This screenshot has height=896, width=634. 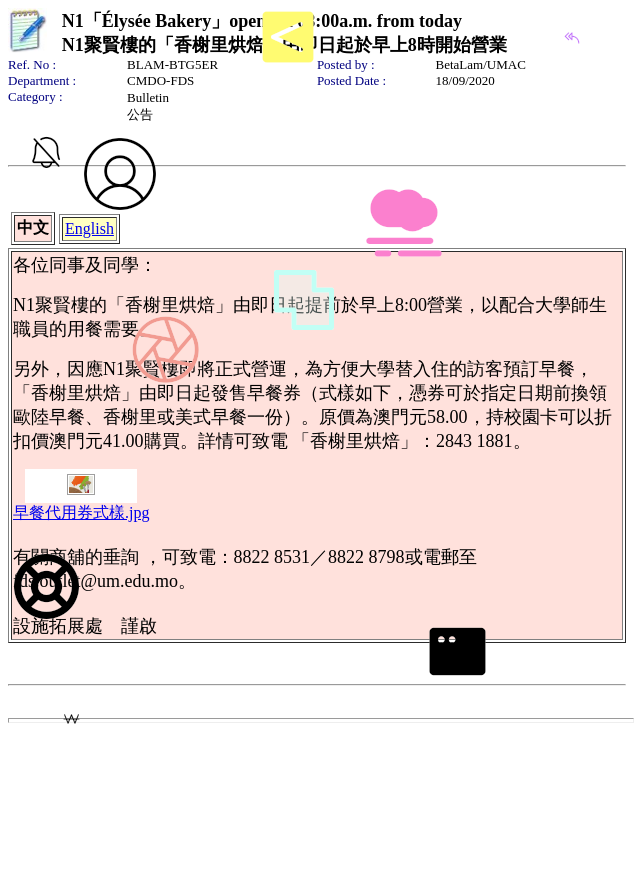 What do you see at coordinates (288, 37) in the screenshot?
I see `navigate to previous item or page` at bounding box center [288, 37].